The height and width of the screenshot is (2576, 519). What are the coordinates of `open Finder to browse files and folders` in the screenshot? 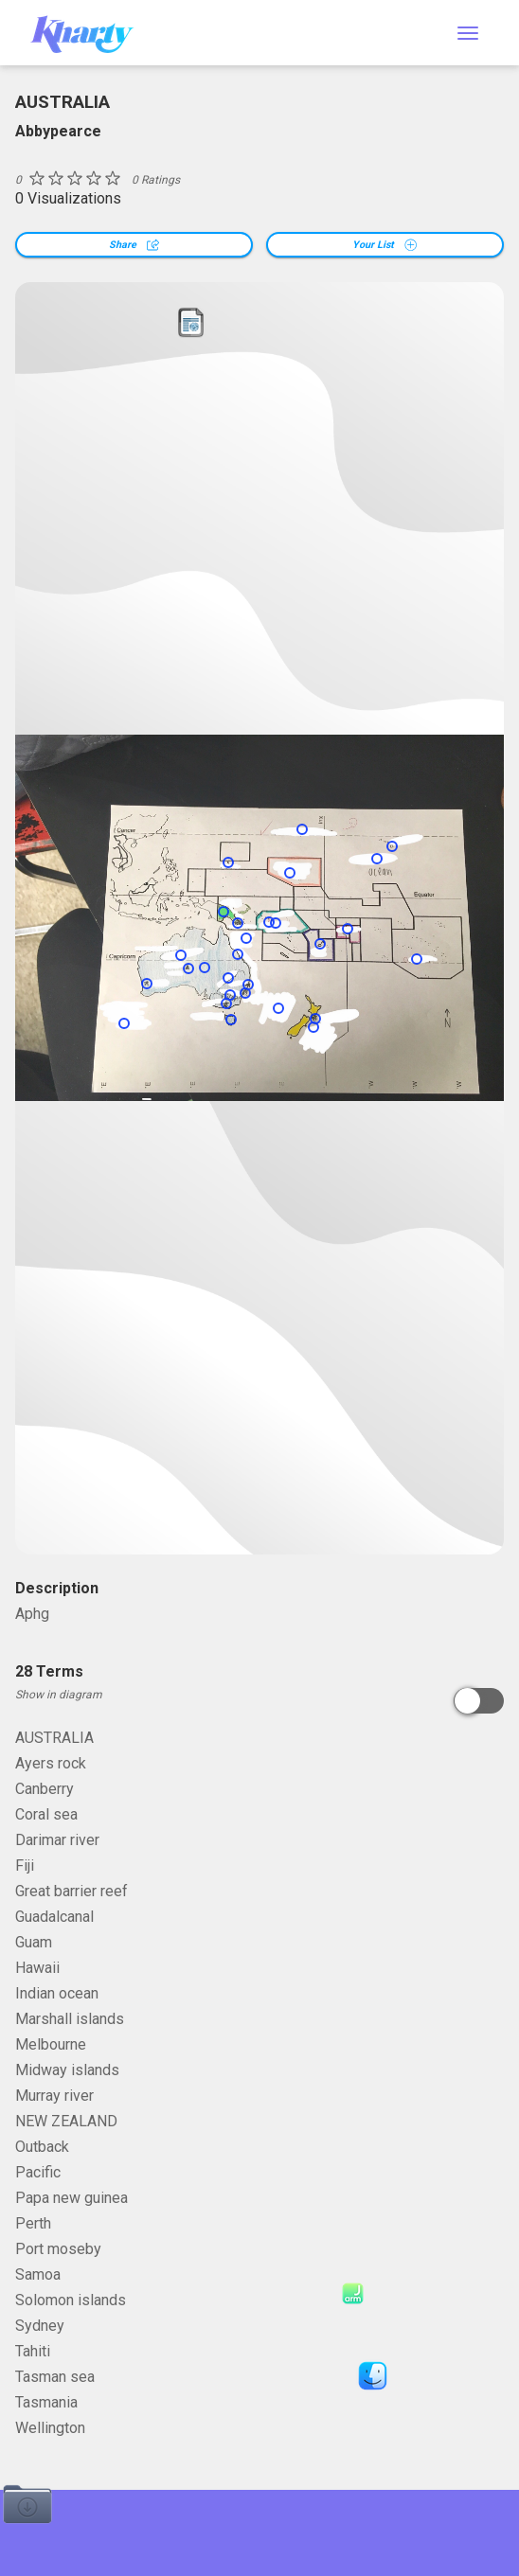 It's located at (372, 2375).